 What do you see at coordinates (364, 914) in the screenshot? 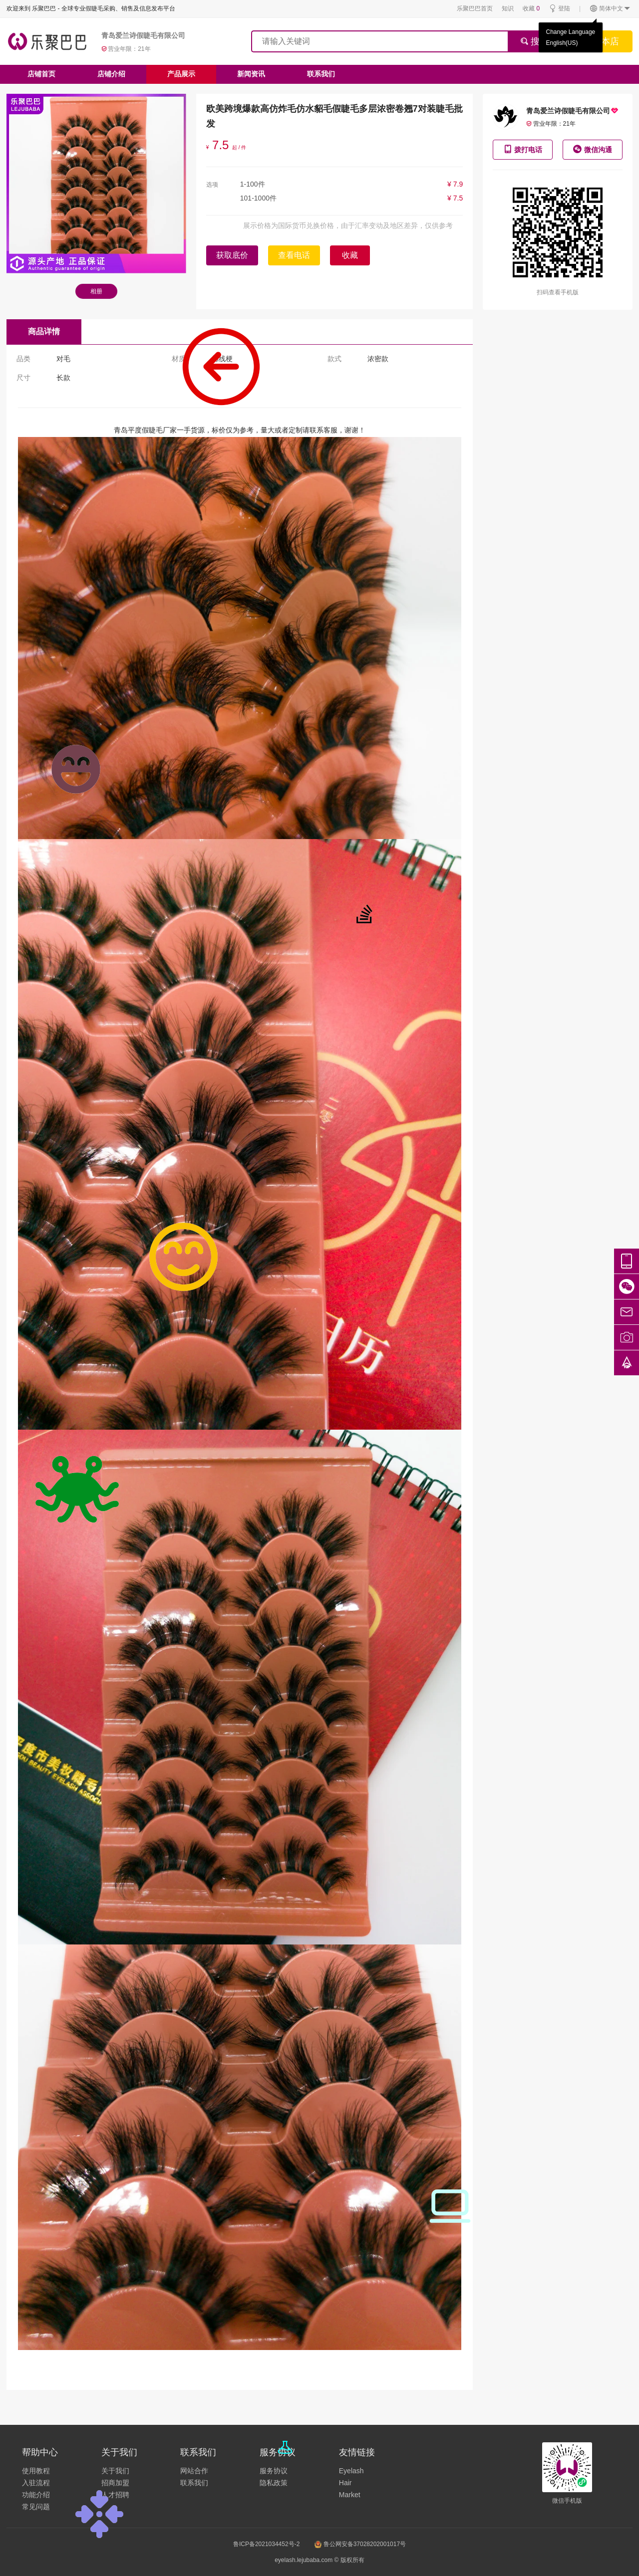
I see `visit stack overflow website` at bounding box center [364, 914].